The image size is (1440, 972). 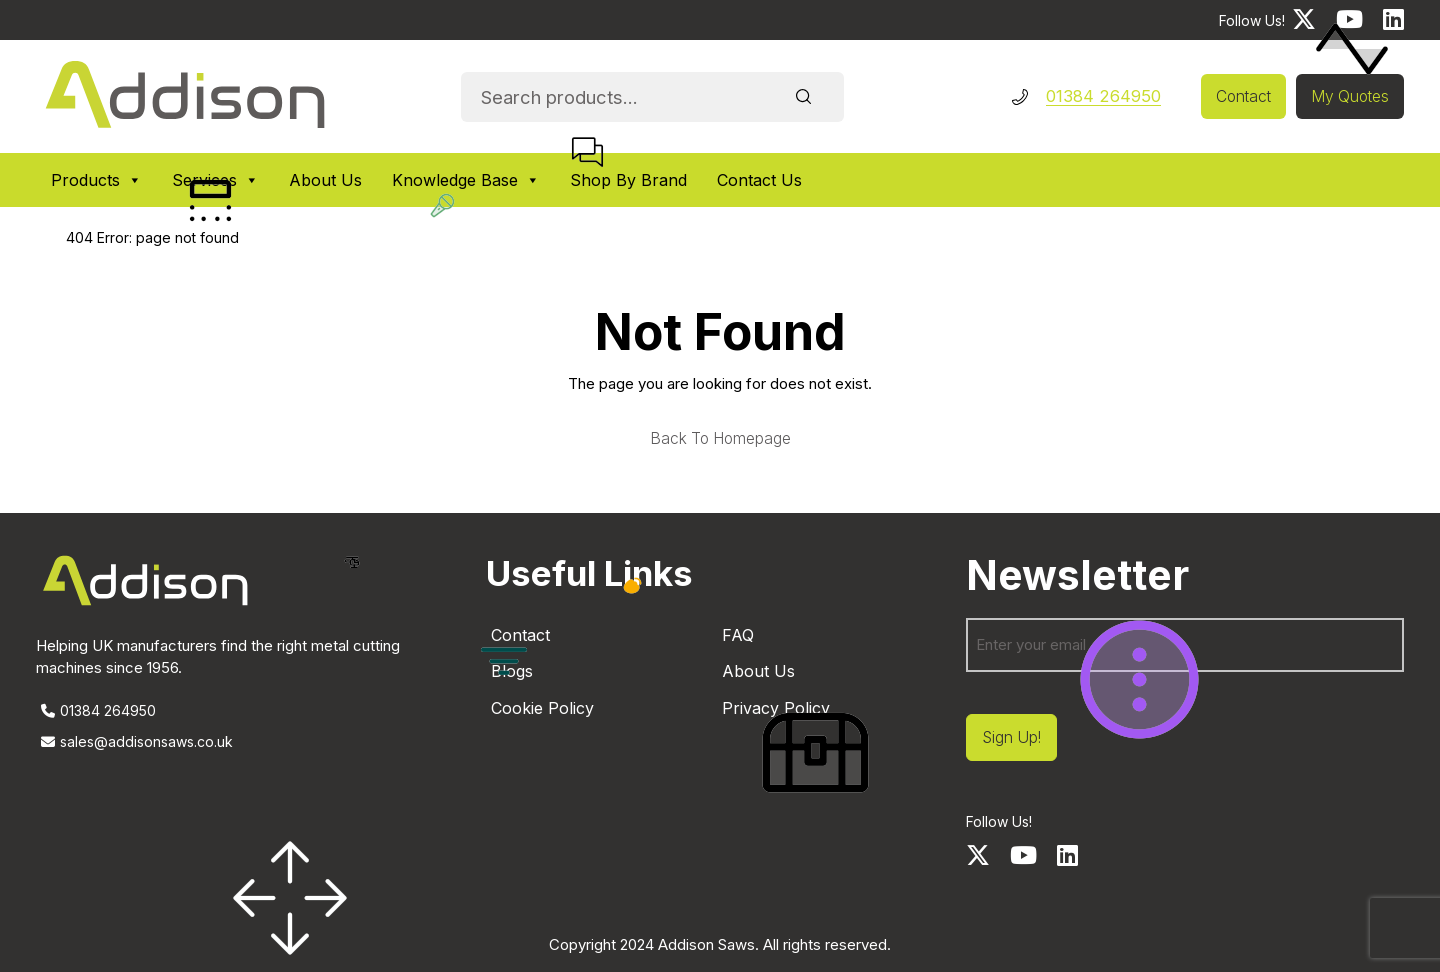 What do you see at coordinates (442, 206) in the screenshot?
I see `access voice recording or audio input` at bounding box center [442, 206].